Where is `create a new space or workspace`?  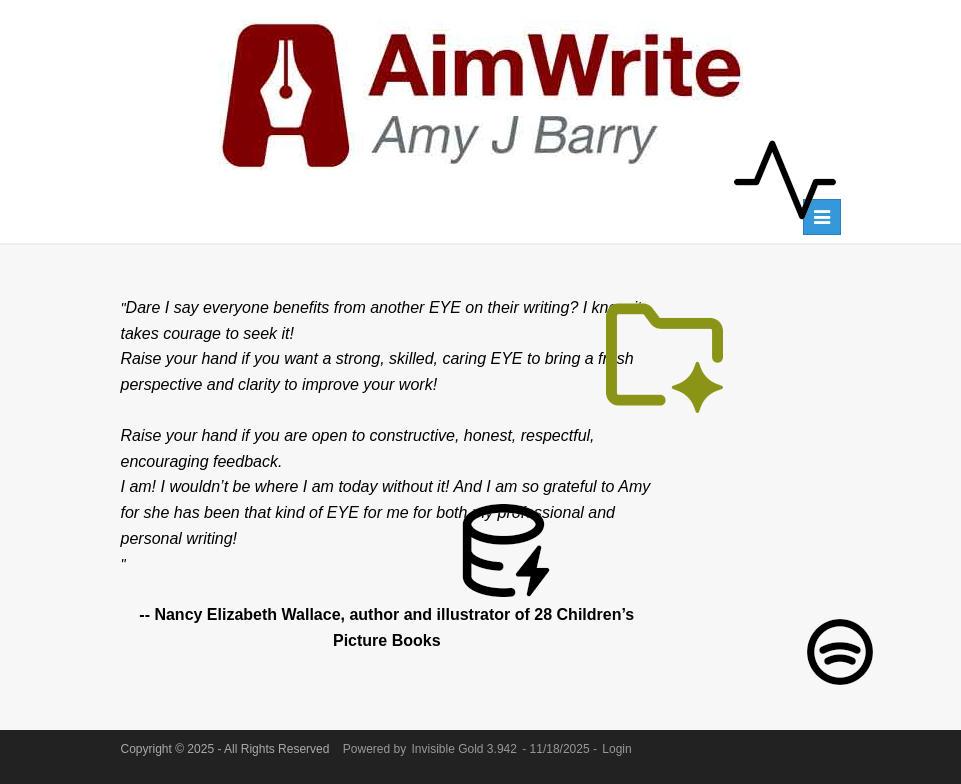 create a new space or workspace is located at coordinates (664, 354).